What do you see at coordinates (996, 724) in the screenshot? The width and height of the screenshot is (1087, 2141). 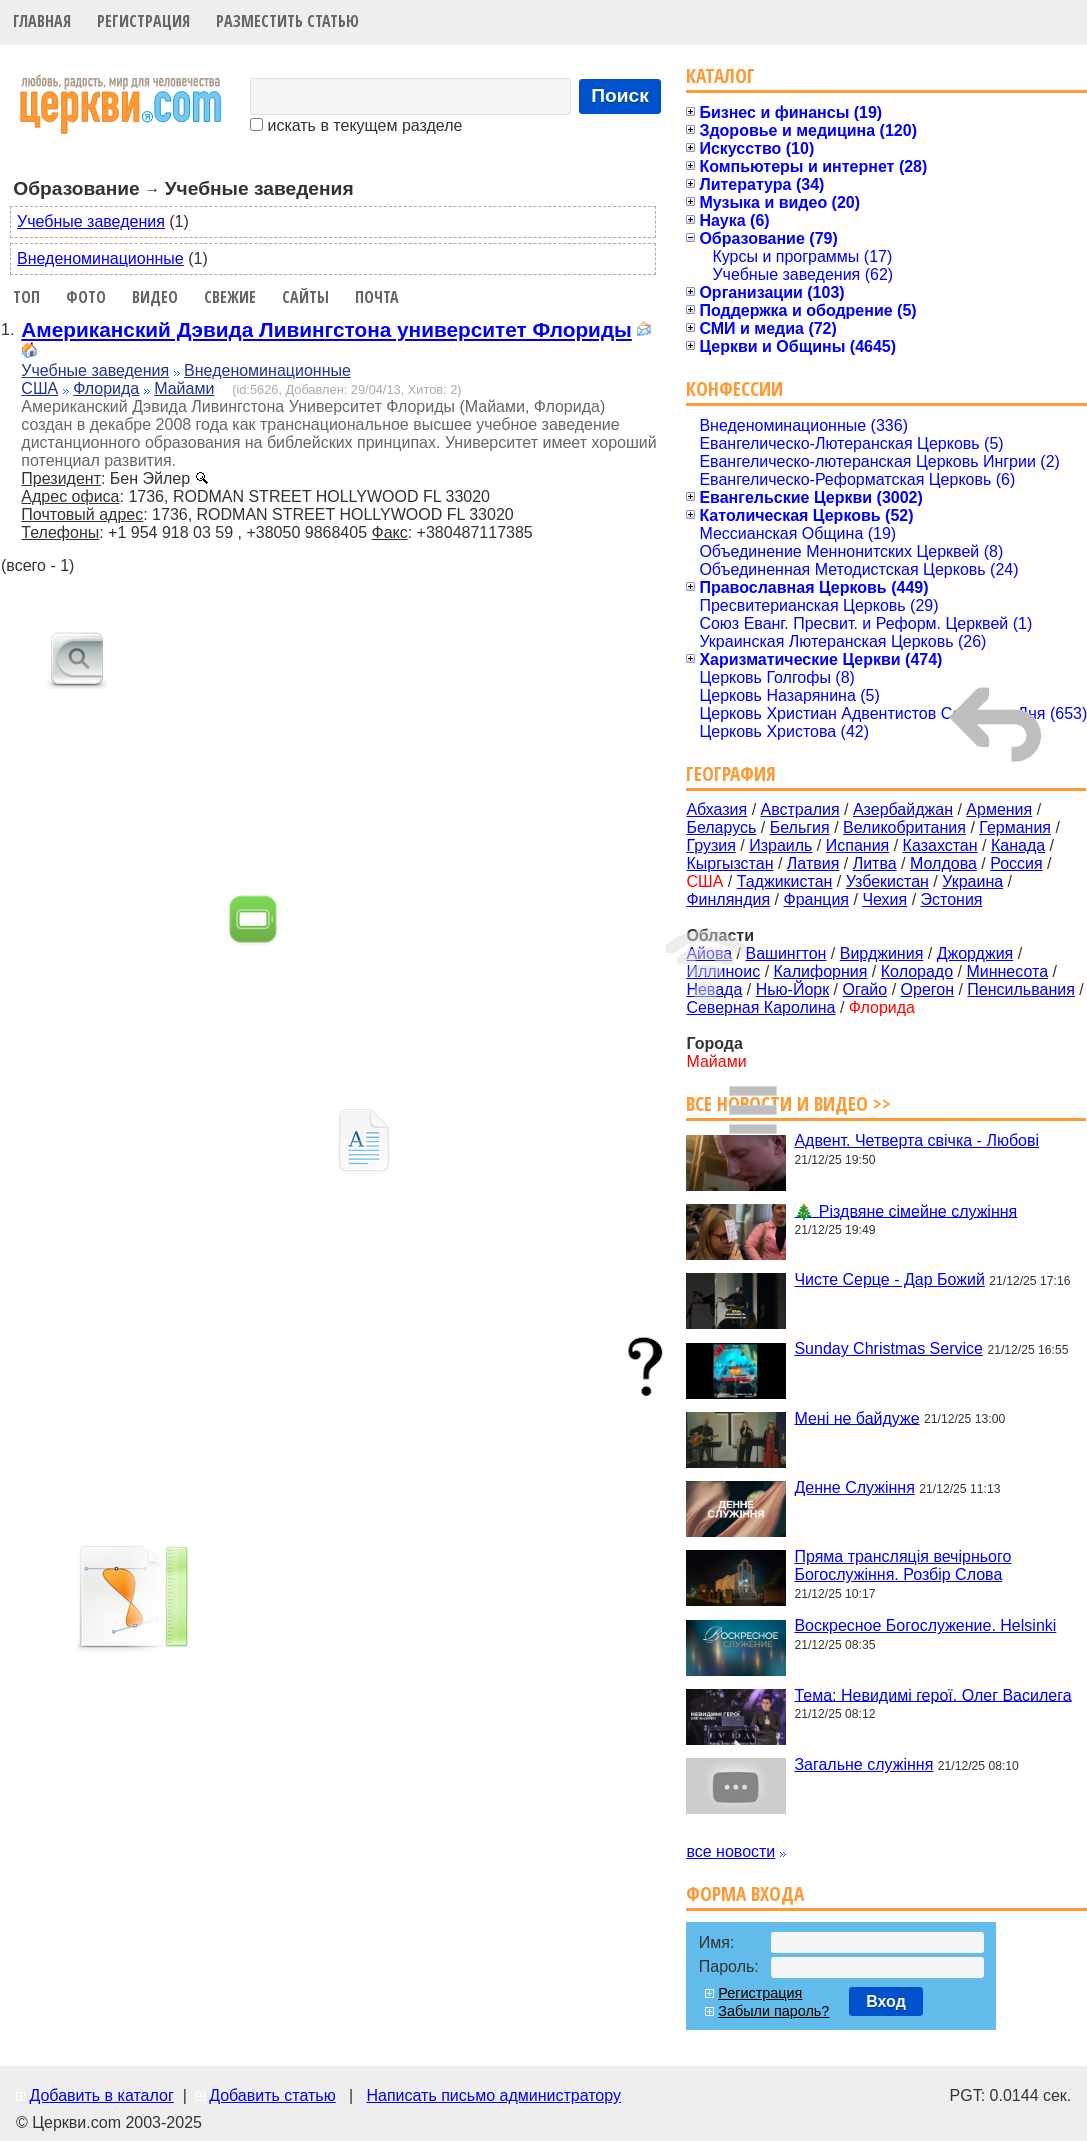 I see `undo the last action` at bounding box center [996, 724].